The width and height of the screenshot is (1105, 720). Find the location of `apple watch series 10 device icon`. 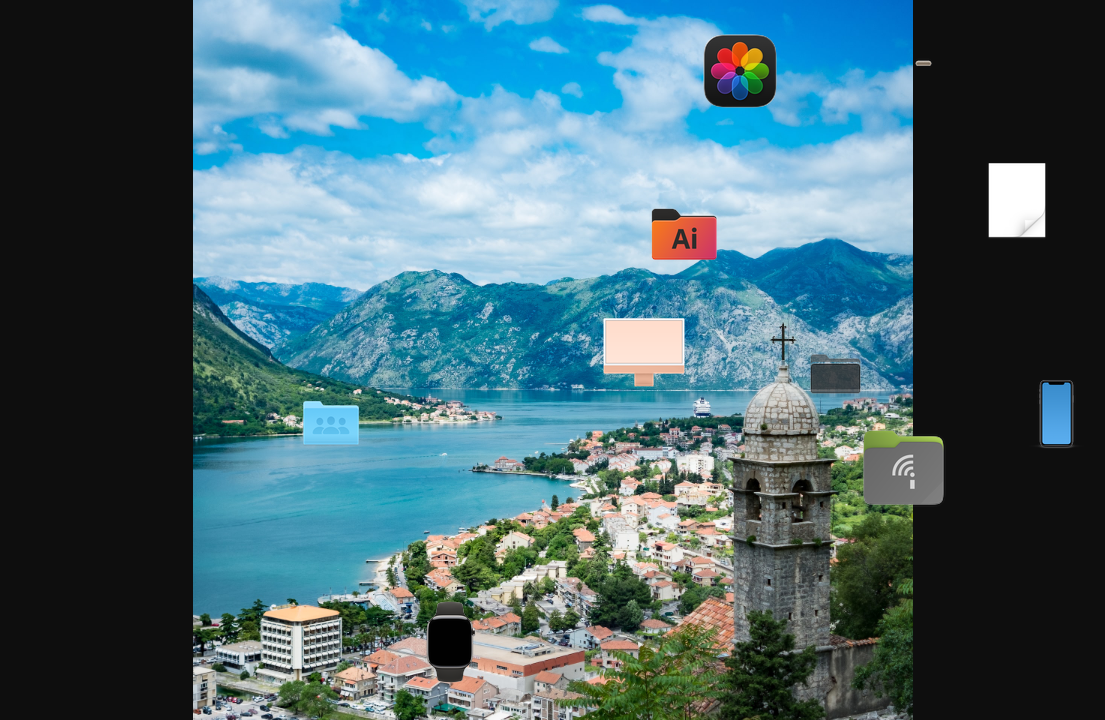

apple watch series 10 device icon is located at coordinates (450, 642).